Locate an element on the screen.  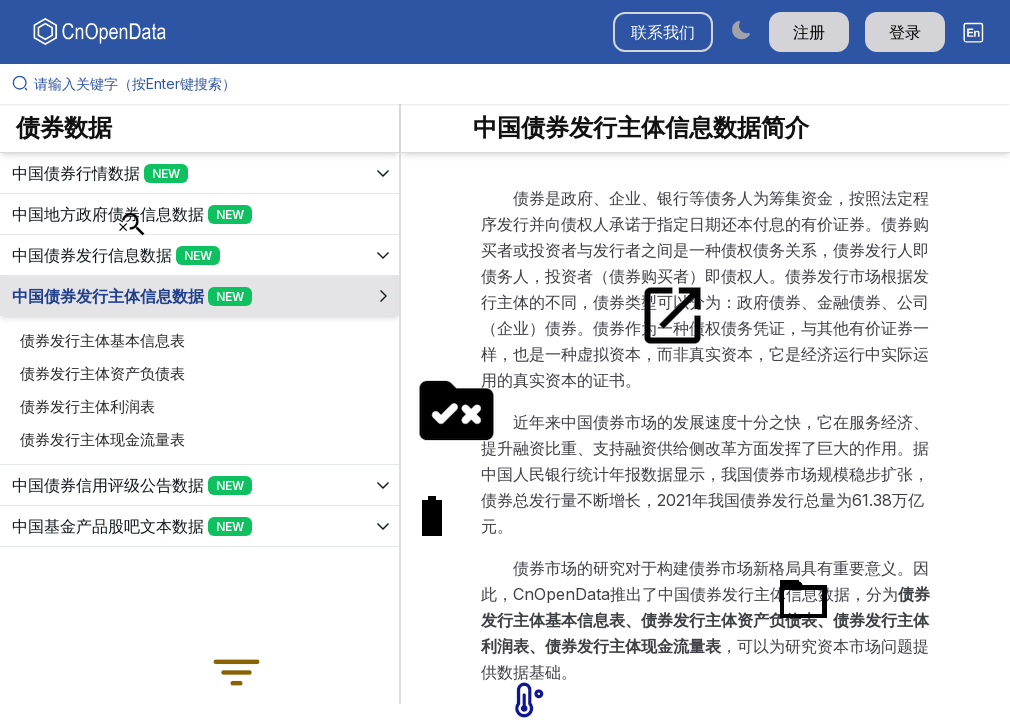
search is disabled or unavailable is located at coordinates (133, 224).